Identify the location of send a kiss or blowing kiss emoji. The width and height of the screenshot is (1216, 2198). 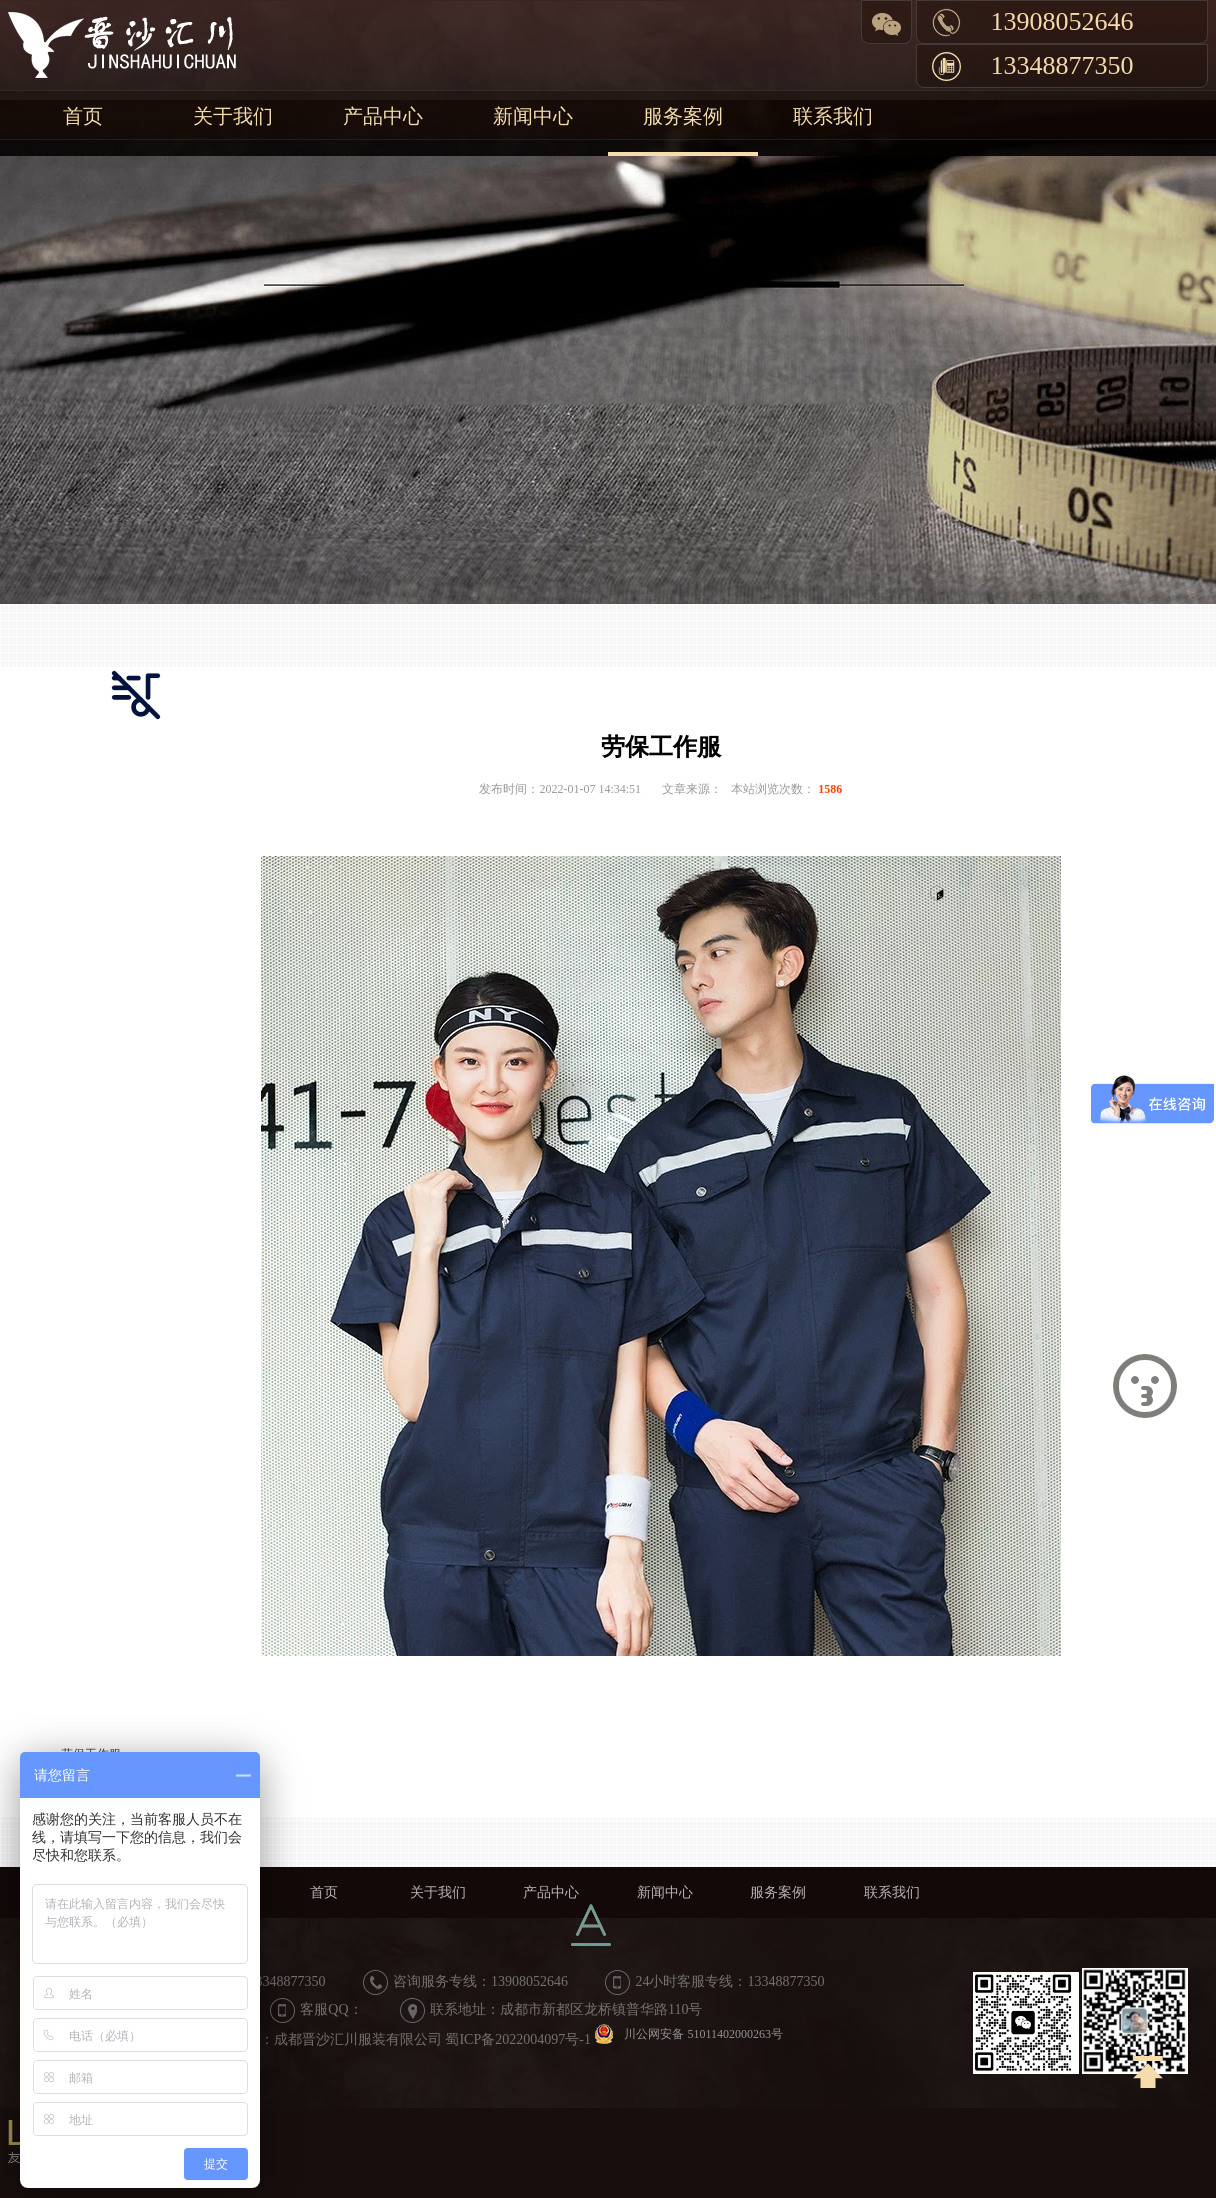
(1145, 1386).